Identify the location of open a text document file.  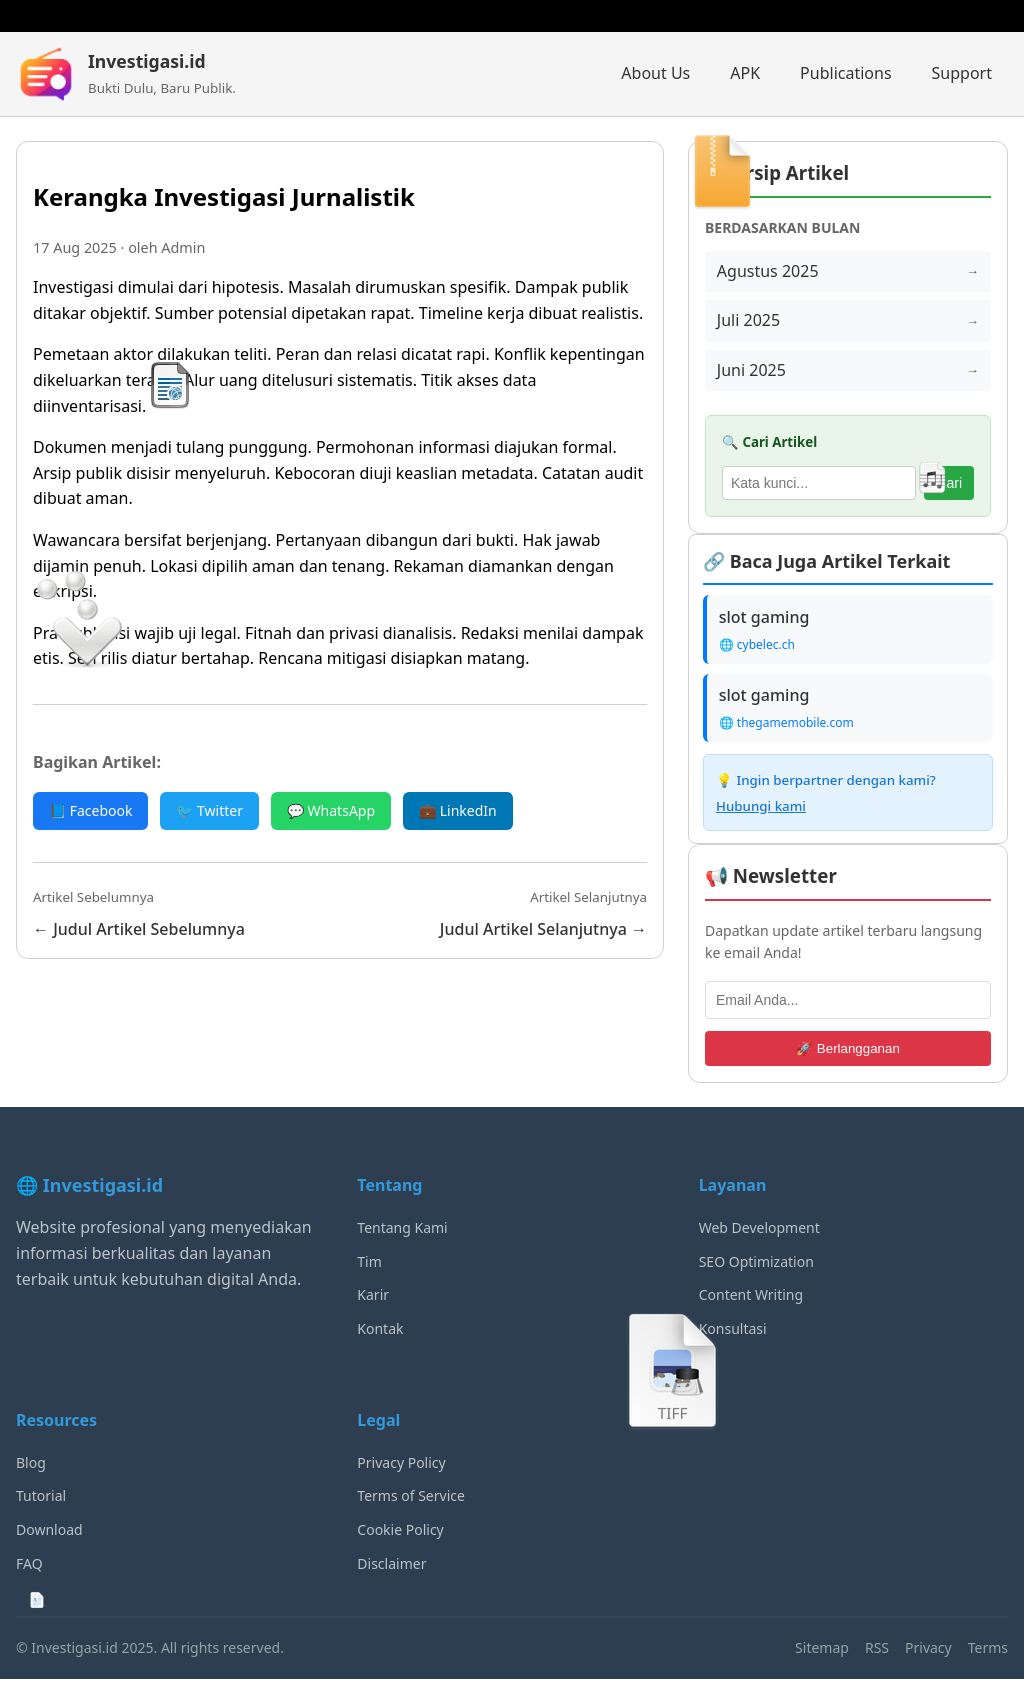
(37, 1600).